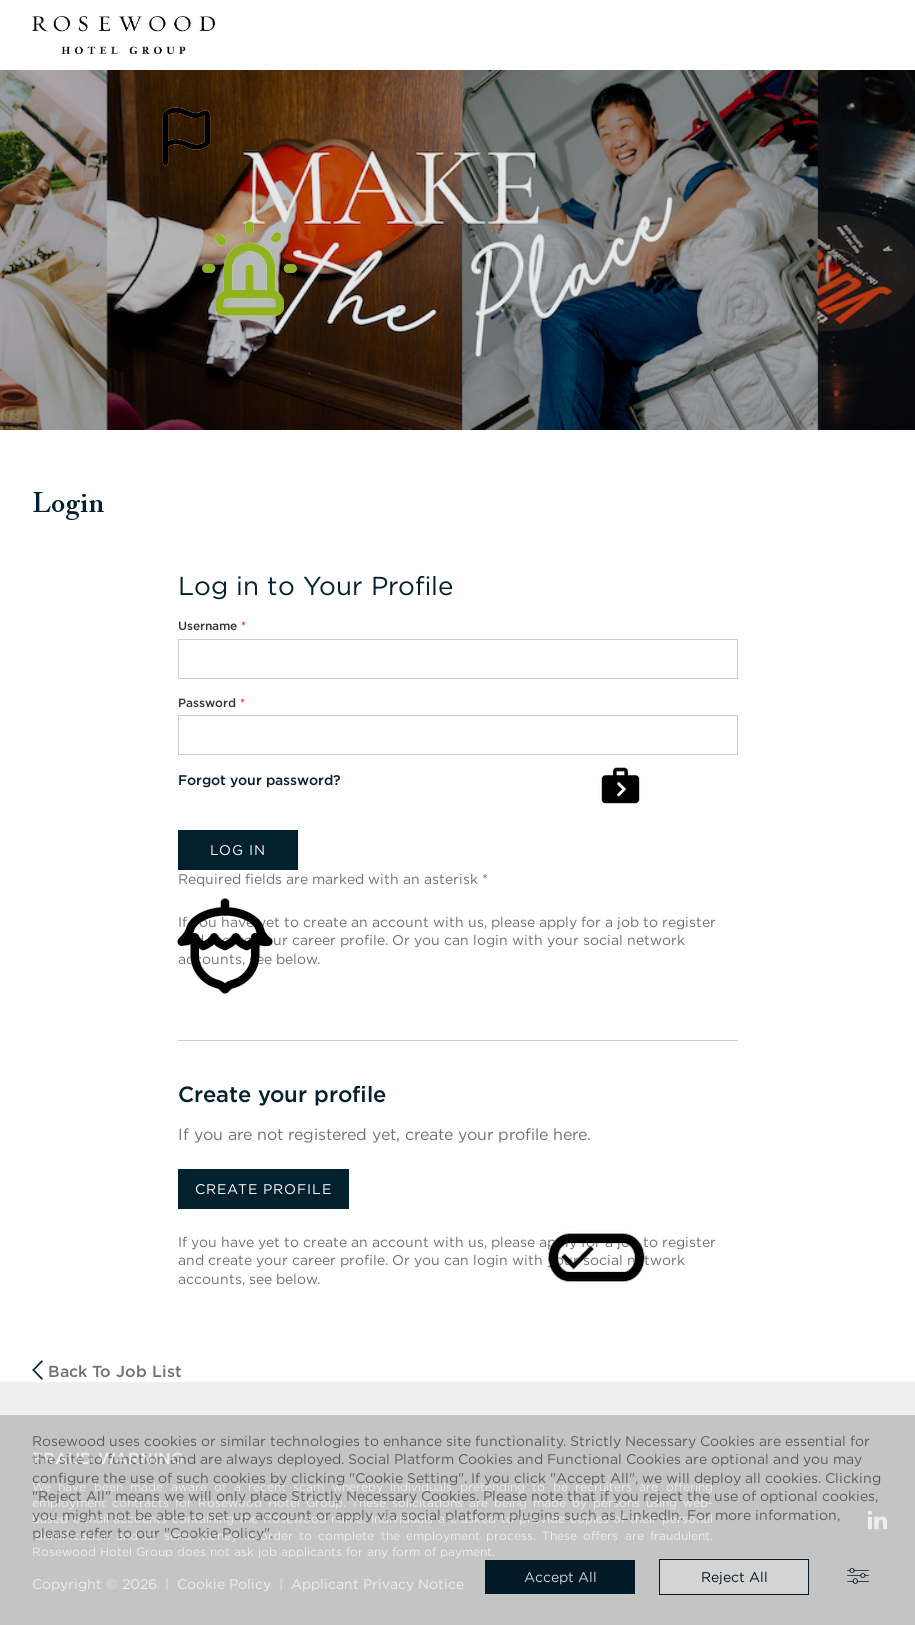 The height and width of the screenshot is (1625, 915). I want to click on schedule task for next week, so click(620, 784).